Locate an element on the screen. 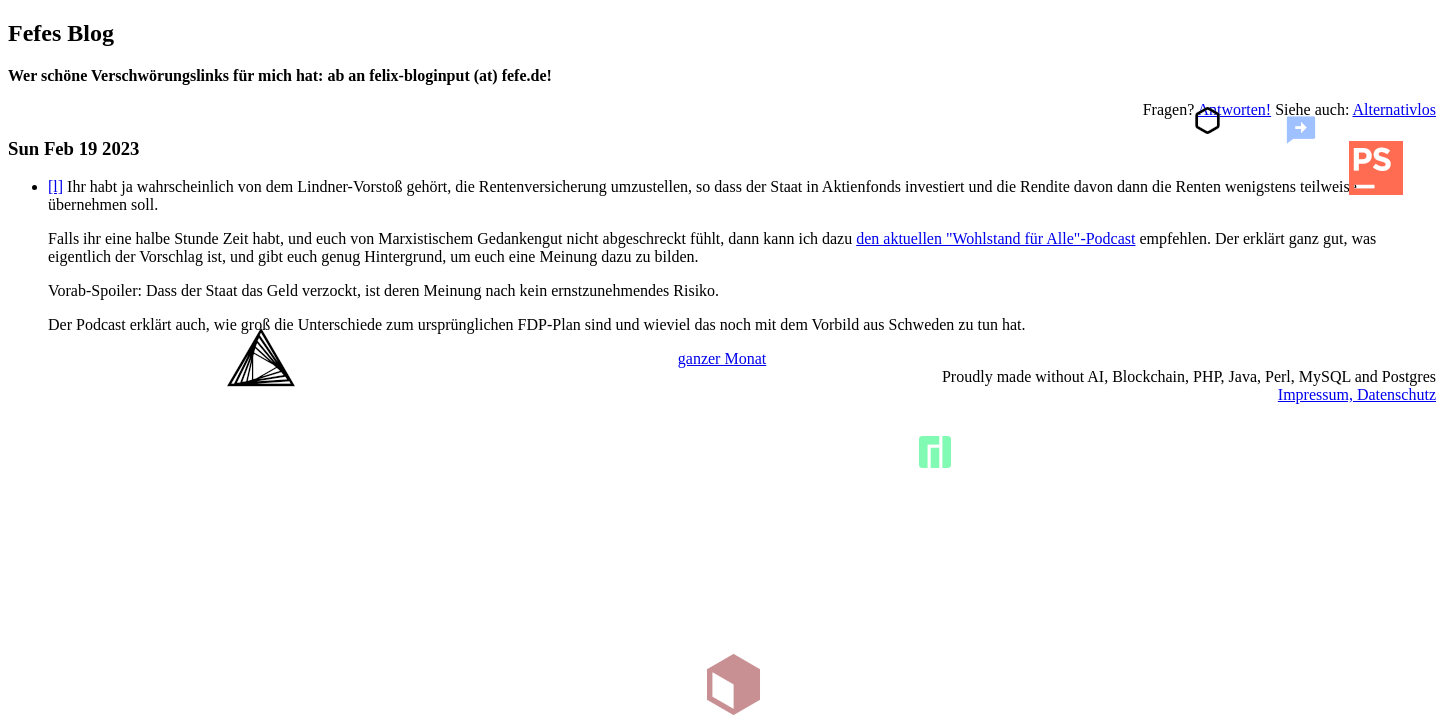 The image size is (1444, 720). manjaro linux operating system logo is located at coordinates (935, 452).